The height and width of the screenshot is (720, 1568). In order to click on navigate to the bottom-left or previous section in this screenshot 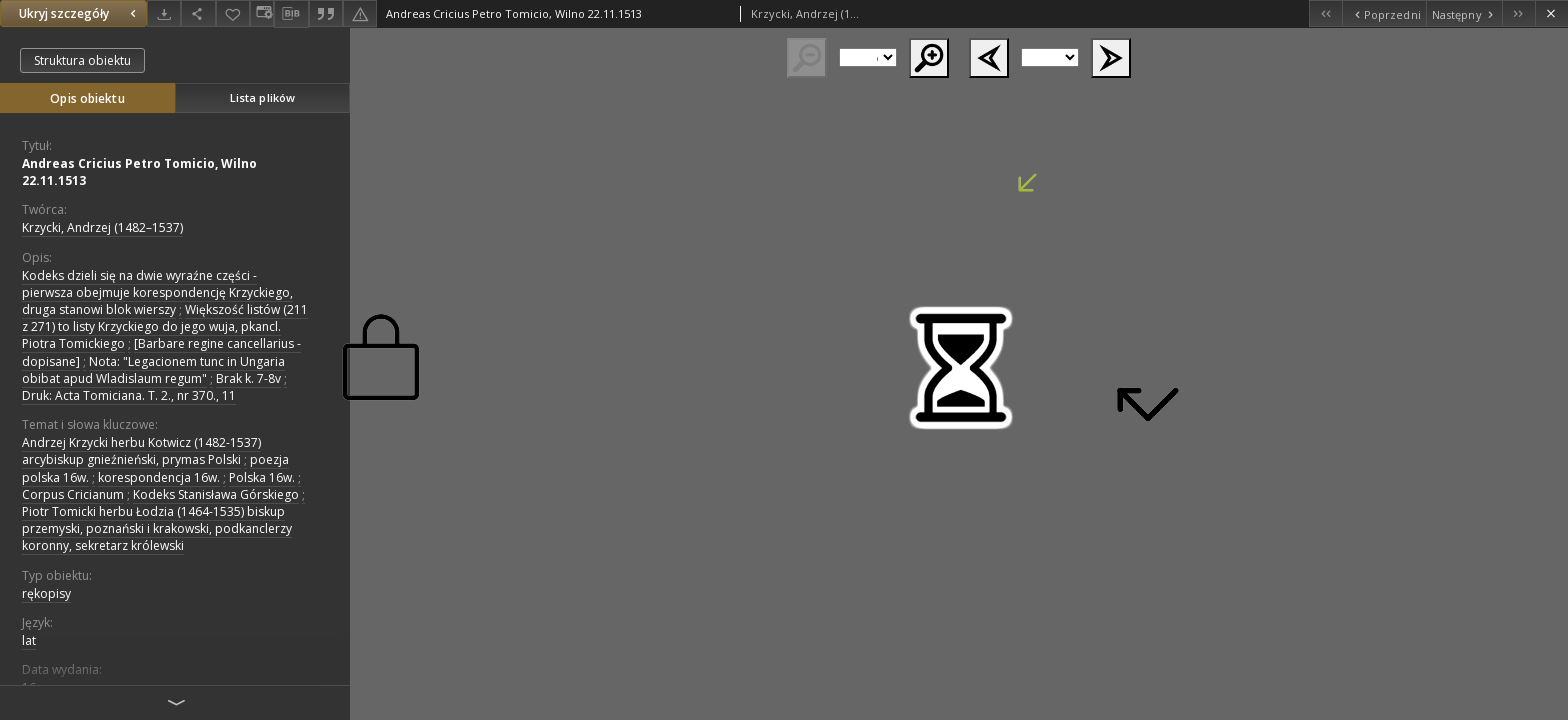, I will do `click(1027, 182)`.